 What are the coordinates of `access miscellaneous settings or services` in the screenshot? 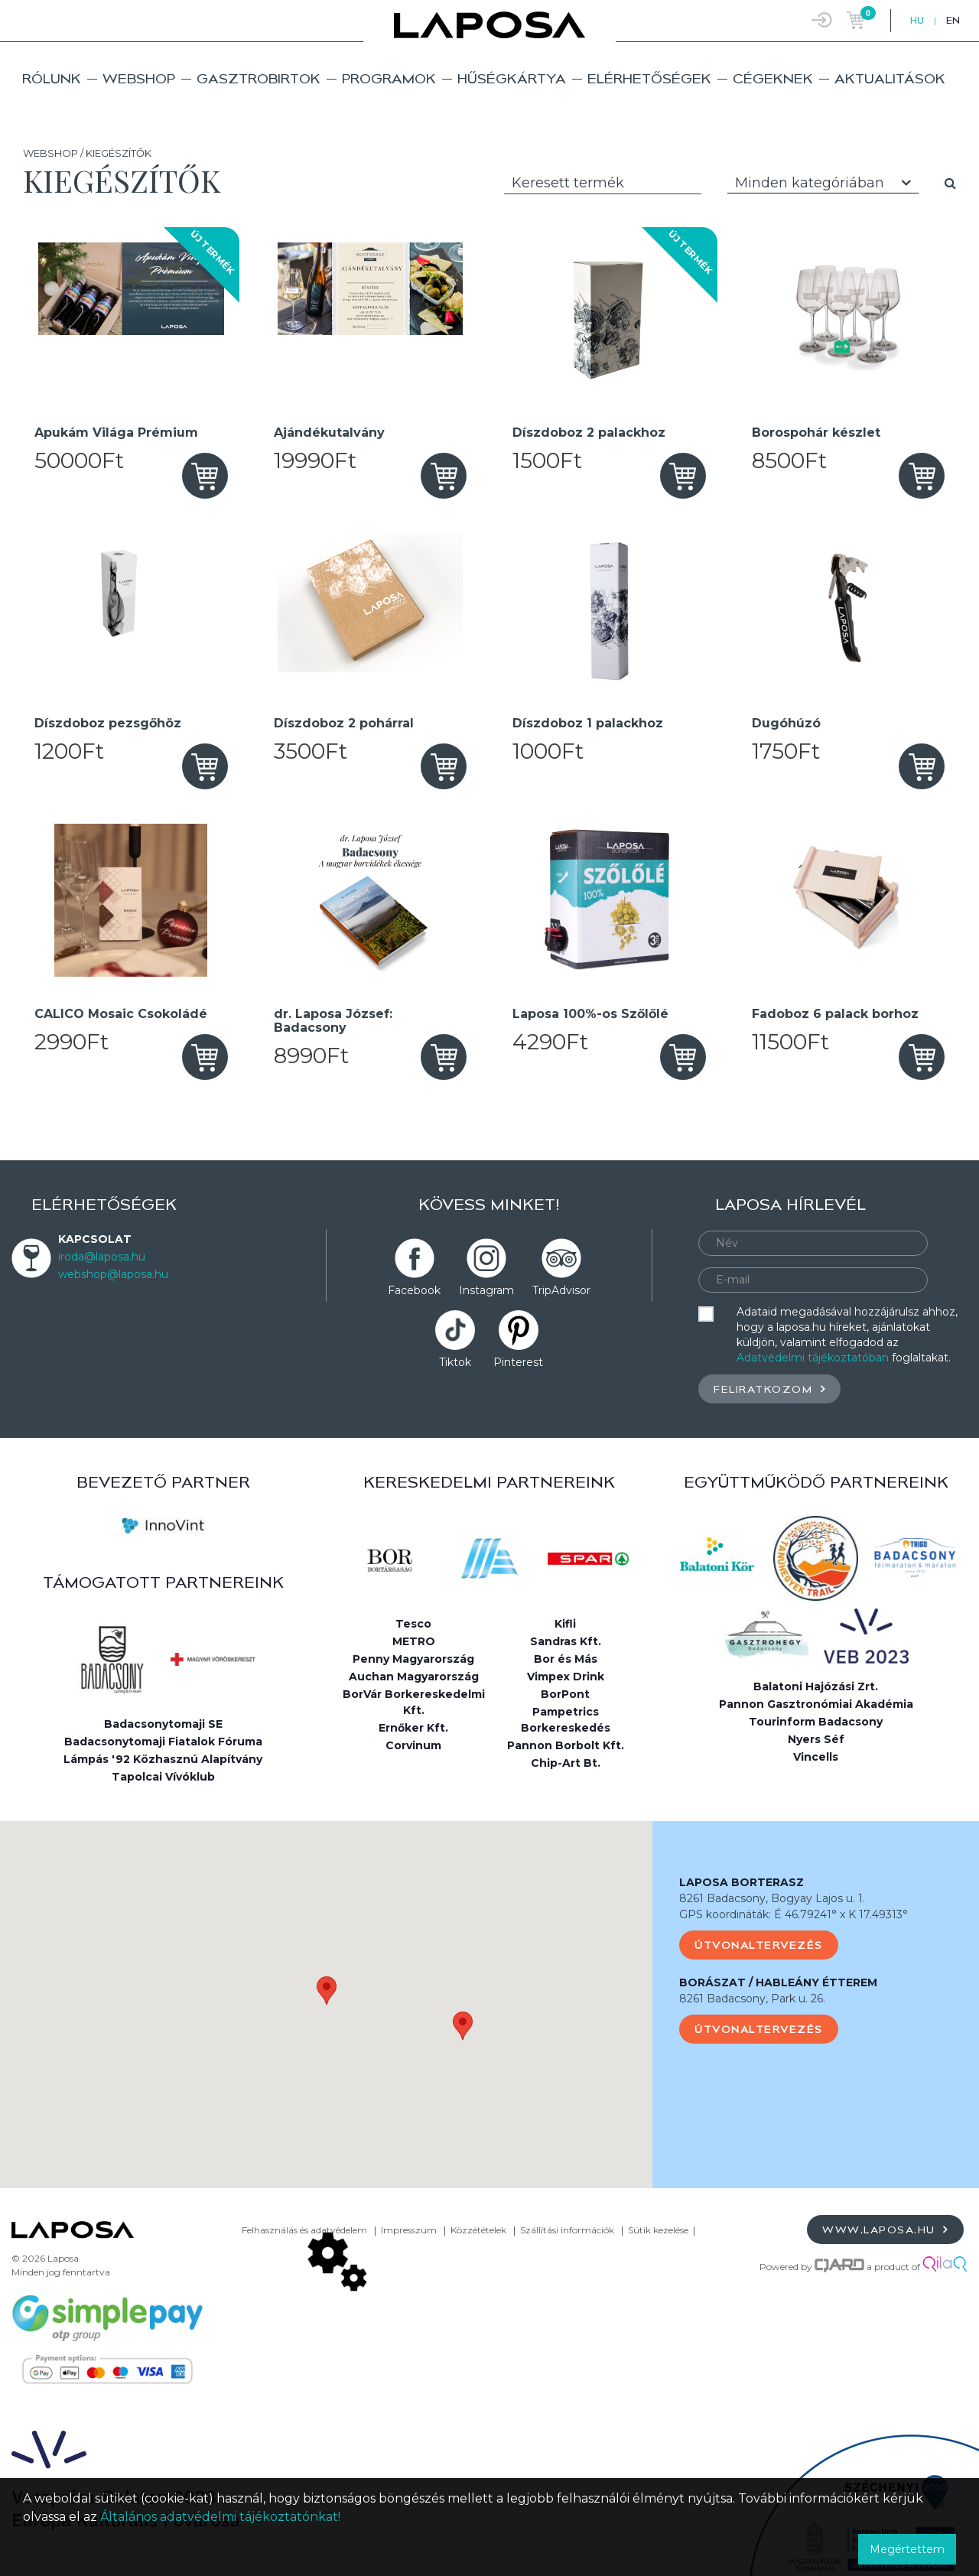 It's located at (337, 2262).